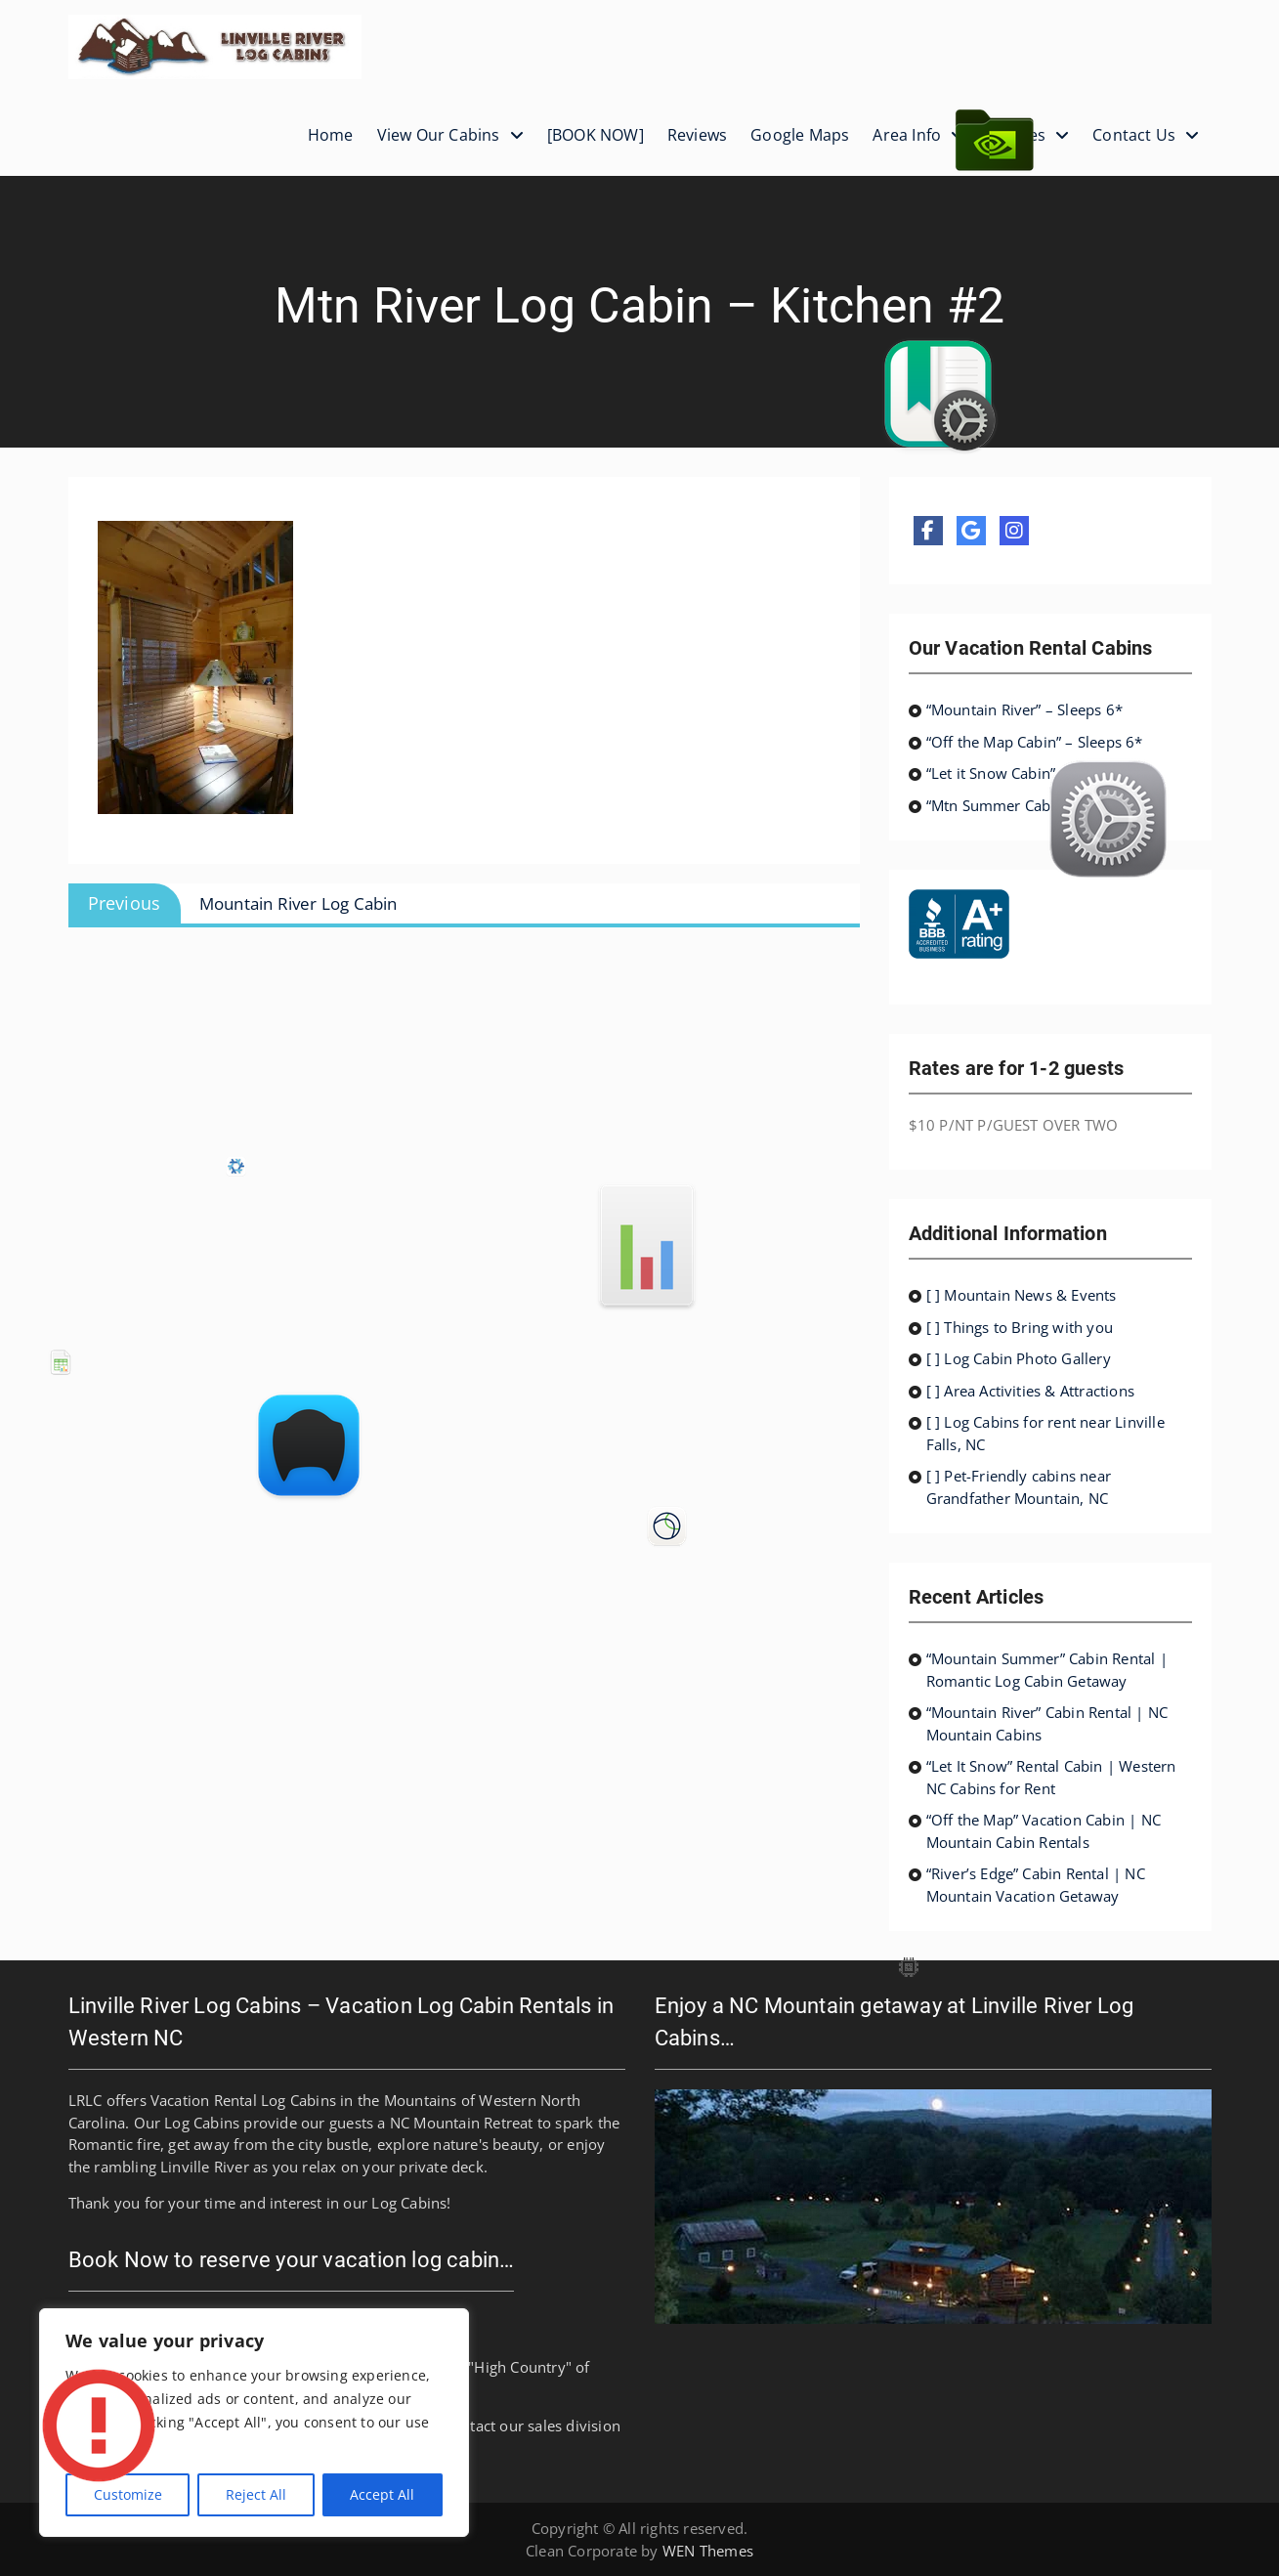 The image size is (1279, 2576). What do you see at coordinates (938, 394) in the screenshot?
I see `open calibre ebook editor` at bounding box center [938, 394].